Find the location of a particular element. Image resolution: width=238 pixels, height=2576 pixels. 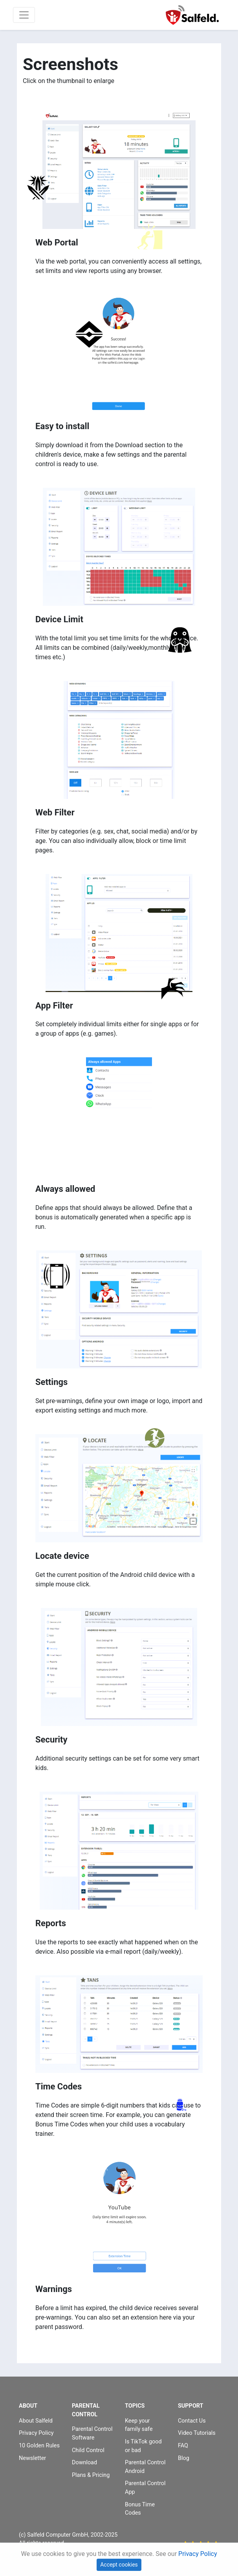

view medication or prescription details is located at coordinates (181, 2105).